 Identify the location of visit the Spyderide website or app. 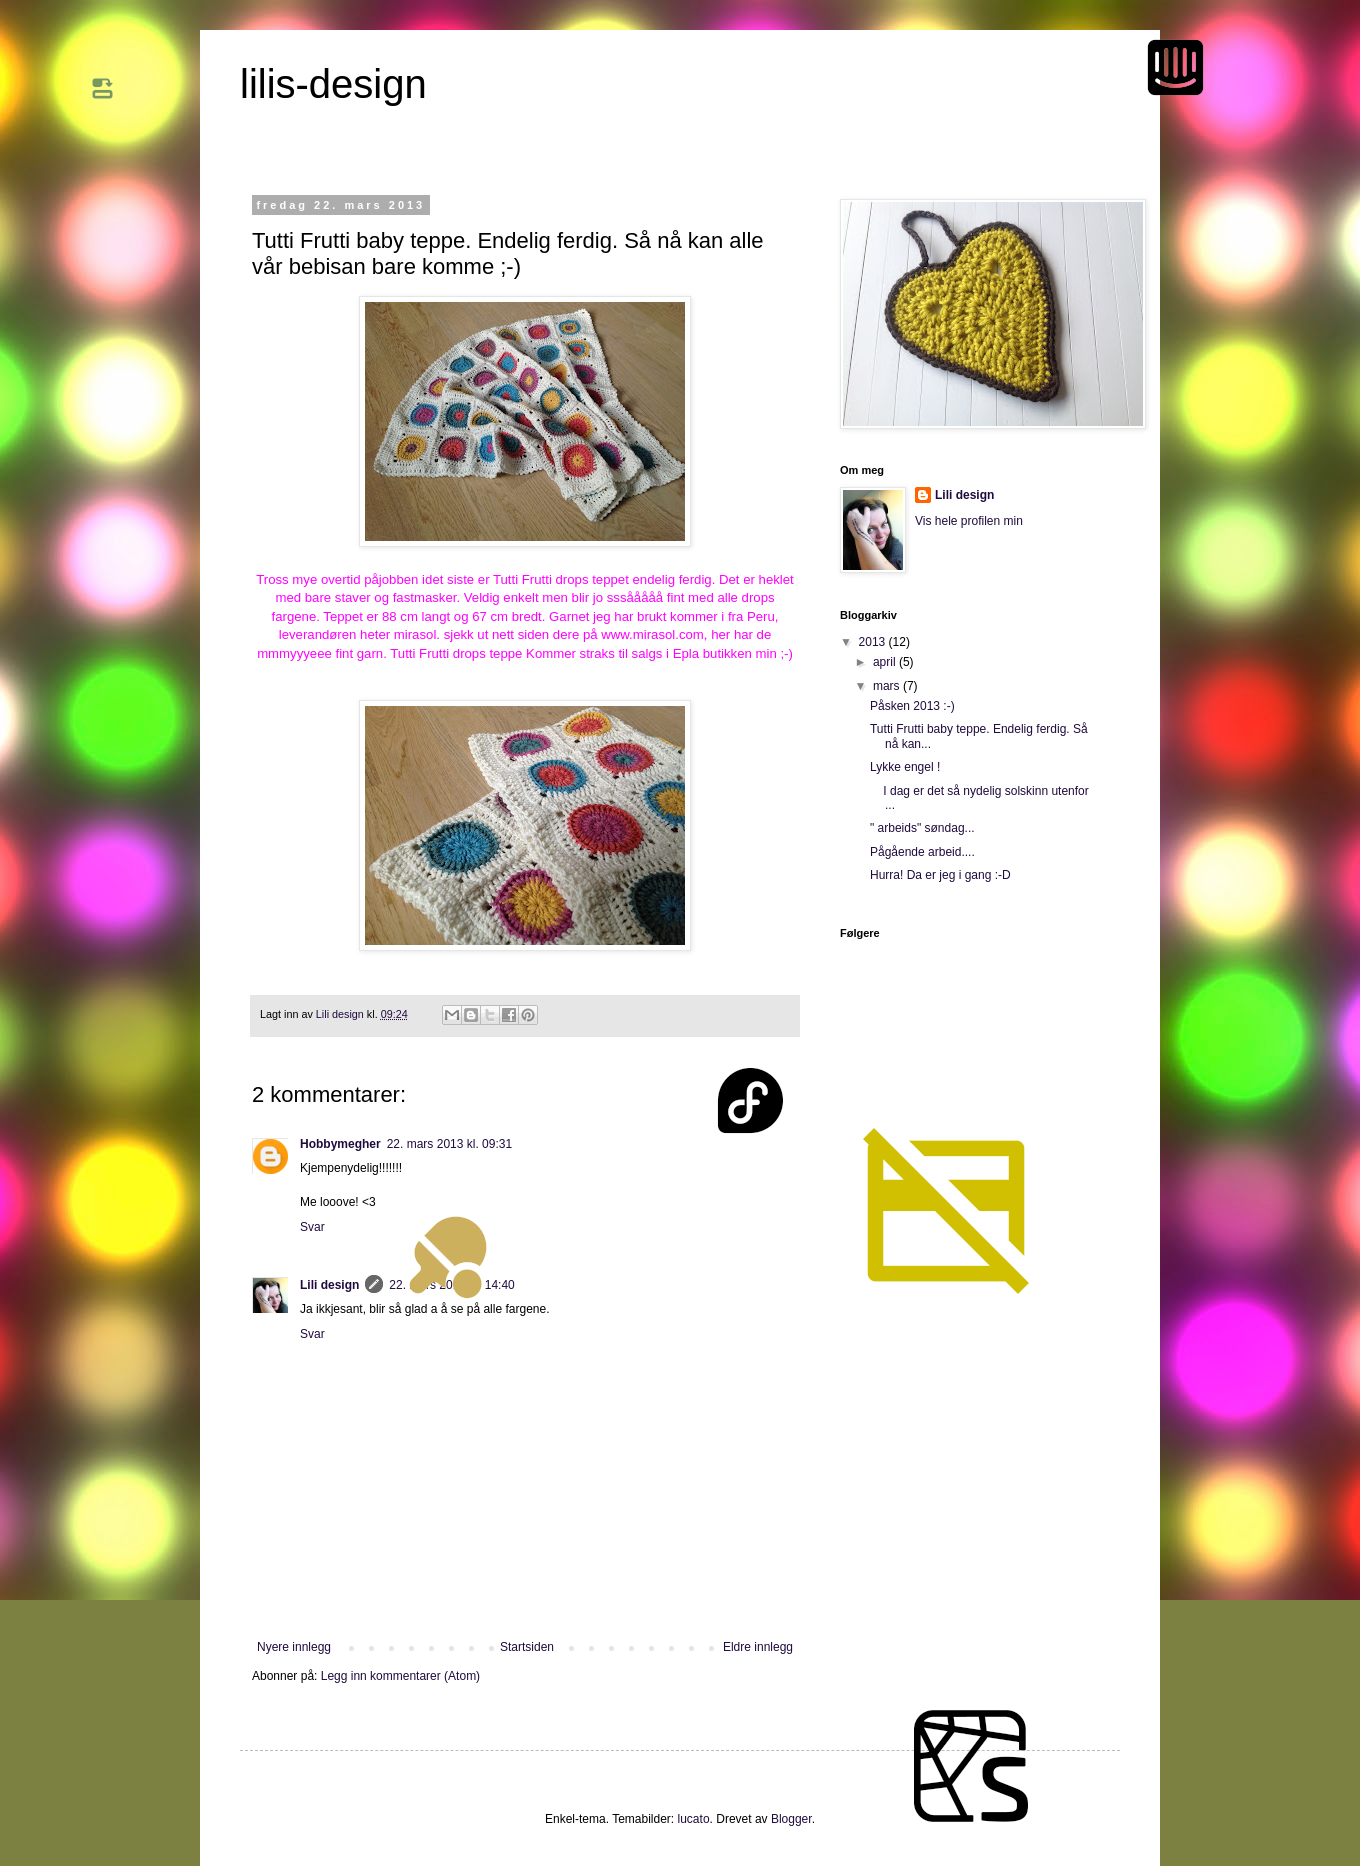
(971, 1766).